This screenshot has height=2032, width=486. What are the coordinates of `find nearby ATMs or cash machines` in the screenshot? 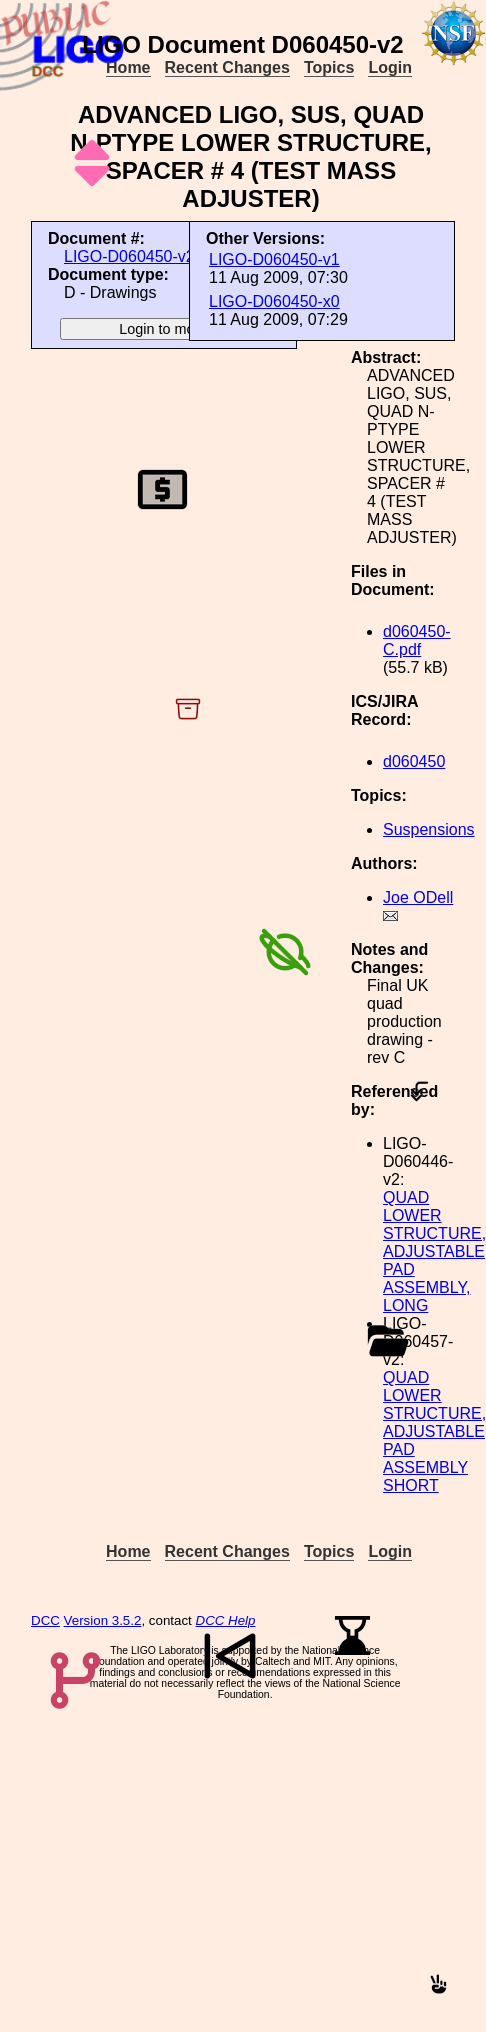 It's located at (162, 489).